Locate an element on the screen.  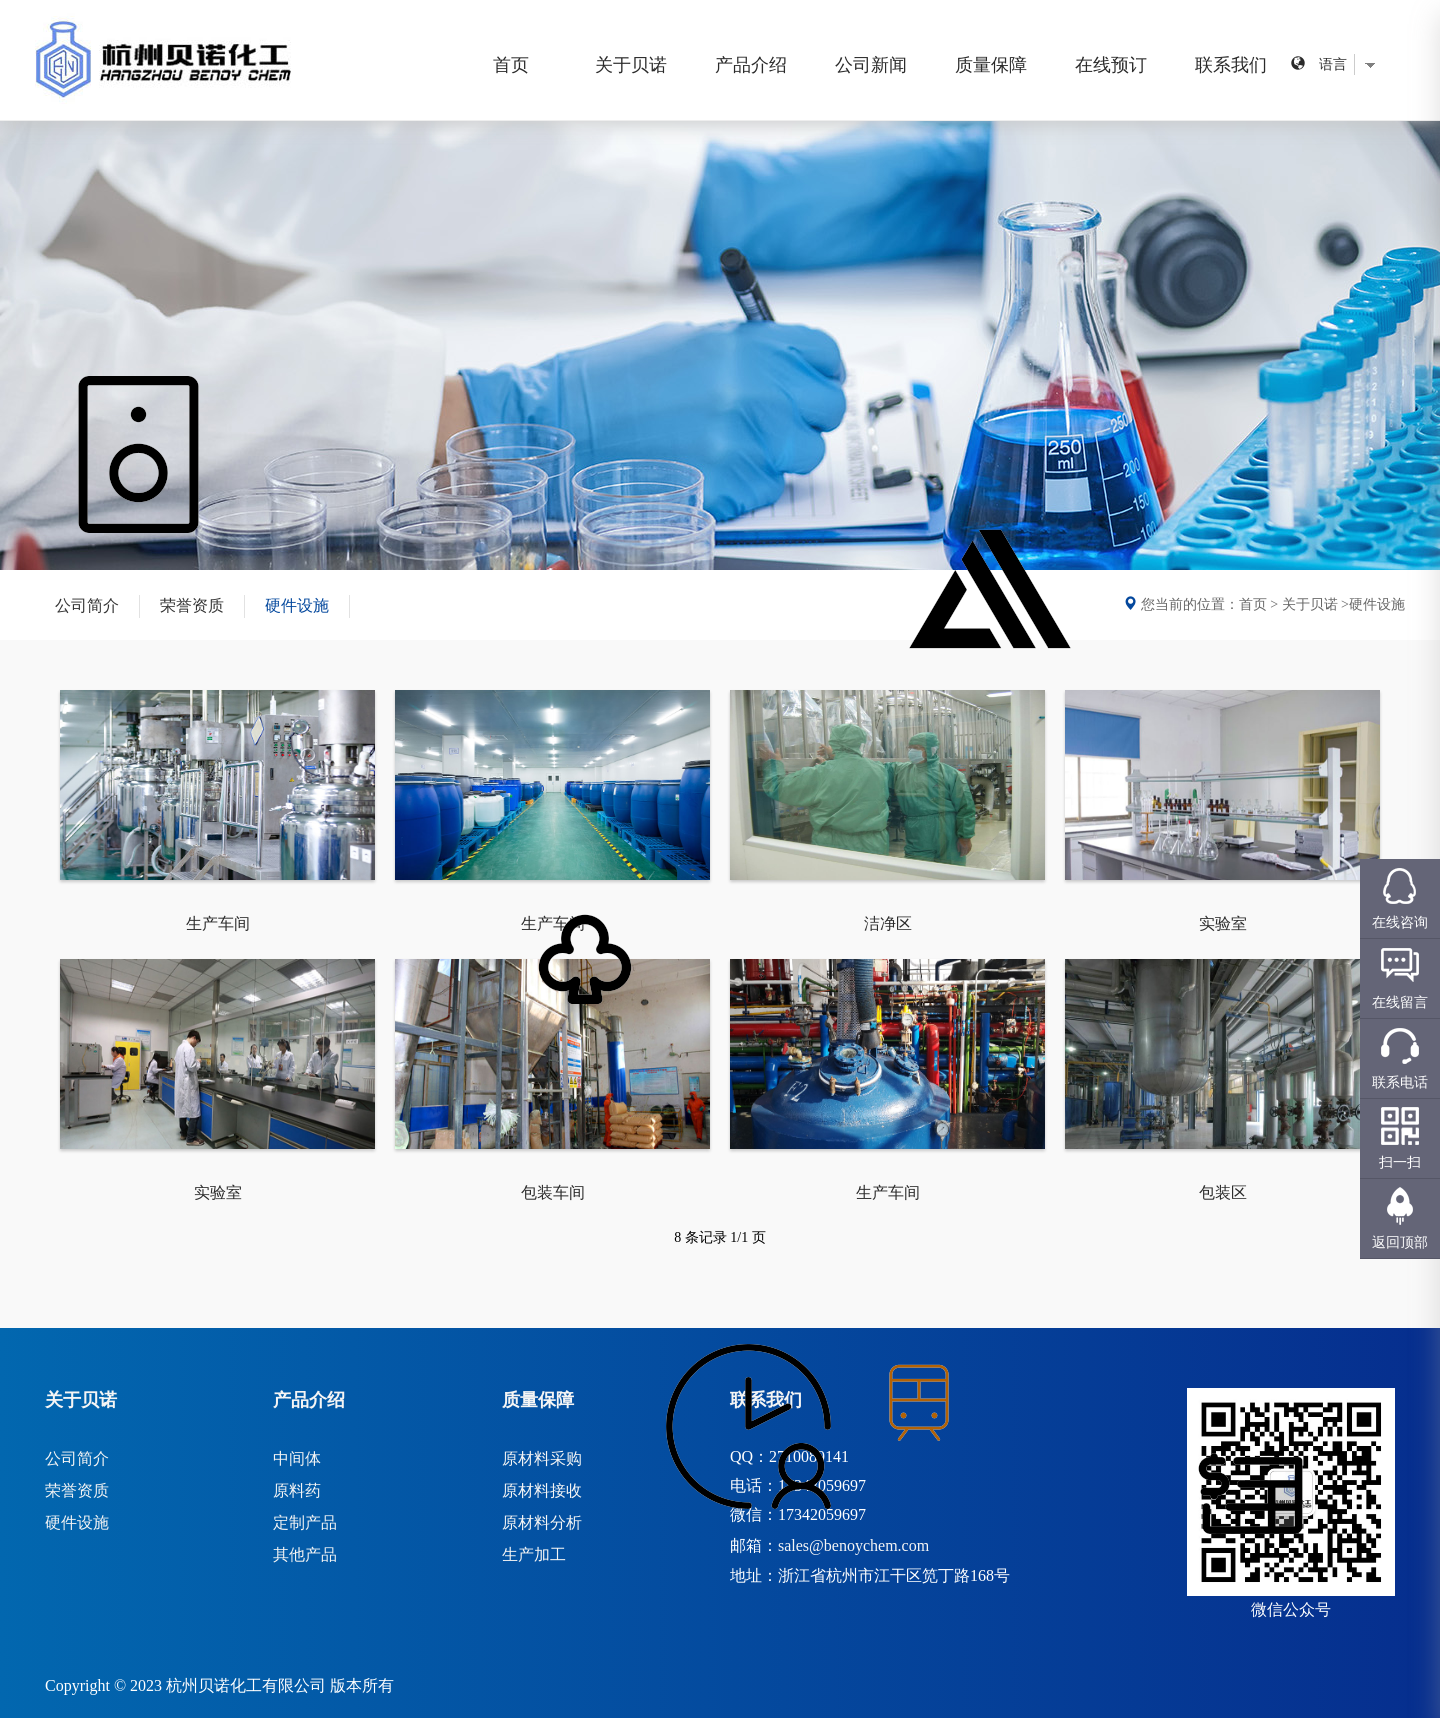
AWS Amplify logo is located at coordinates (990, 589).